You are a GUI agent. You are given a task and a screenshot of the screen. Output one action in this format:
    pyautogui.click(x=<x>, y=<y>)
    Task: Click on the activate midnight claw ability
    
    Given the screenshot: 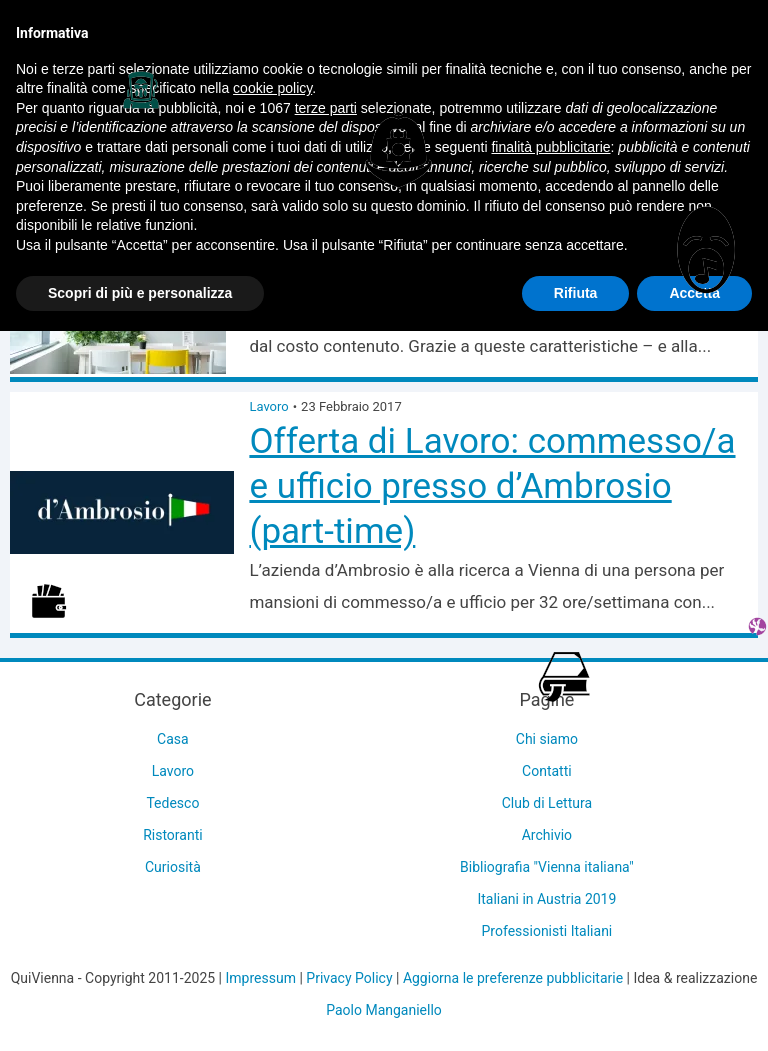 What is the action you would take?
    pyautogui.click(x=757, y=626)
    